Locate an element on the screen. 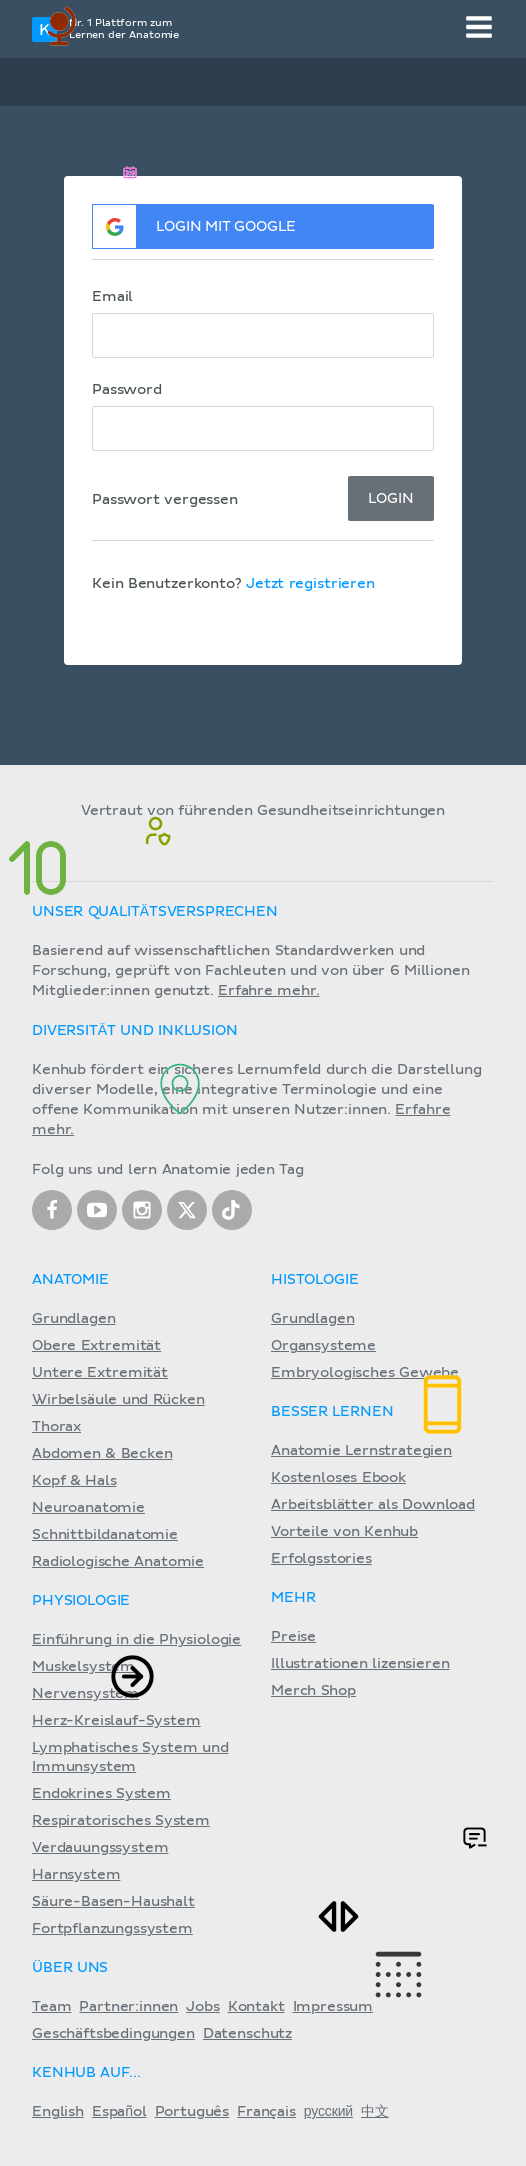 The height and width of the screenshot is (2166, 526). proceed to the next step is located at coordinates (132, 1676).